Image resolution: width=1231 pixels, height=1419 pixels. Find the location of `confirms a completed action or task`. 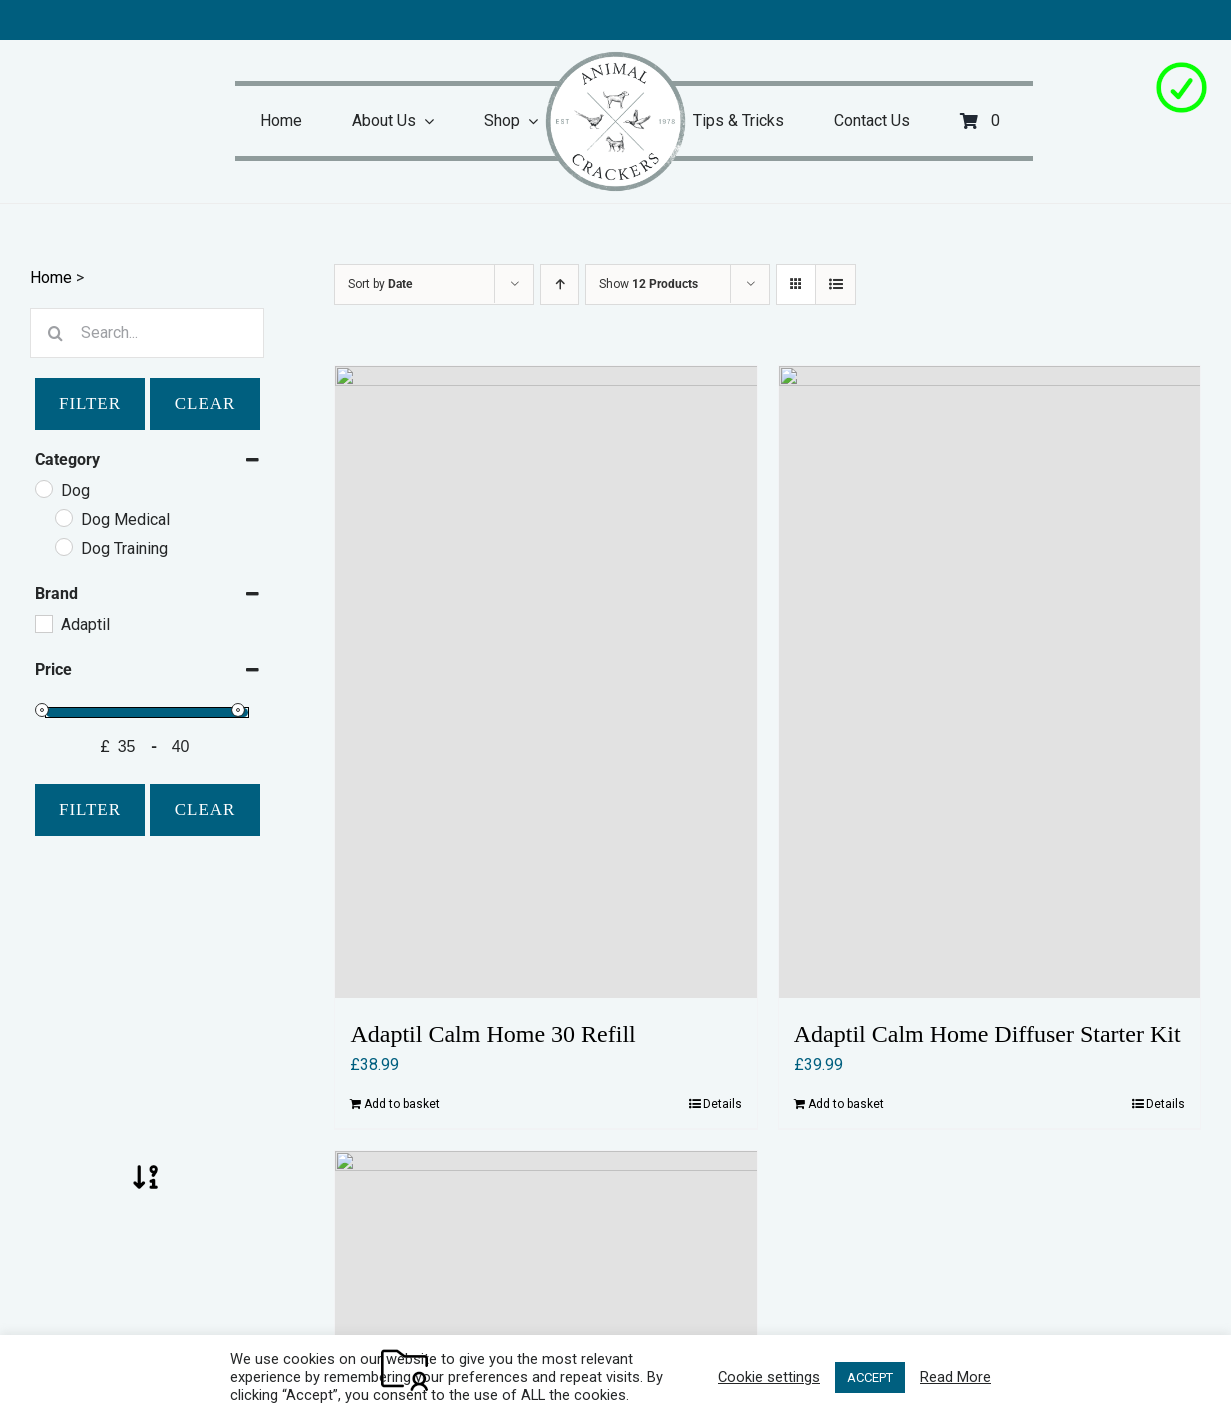

confirms a completed action or task is located at coordinates (1181, 87).